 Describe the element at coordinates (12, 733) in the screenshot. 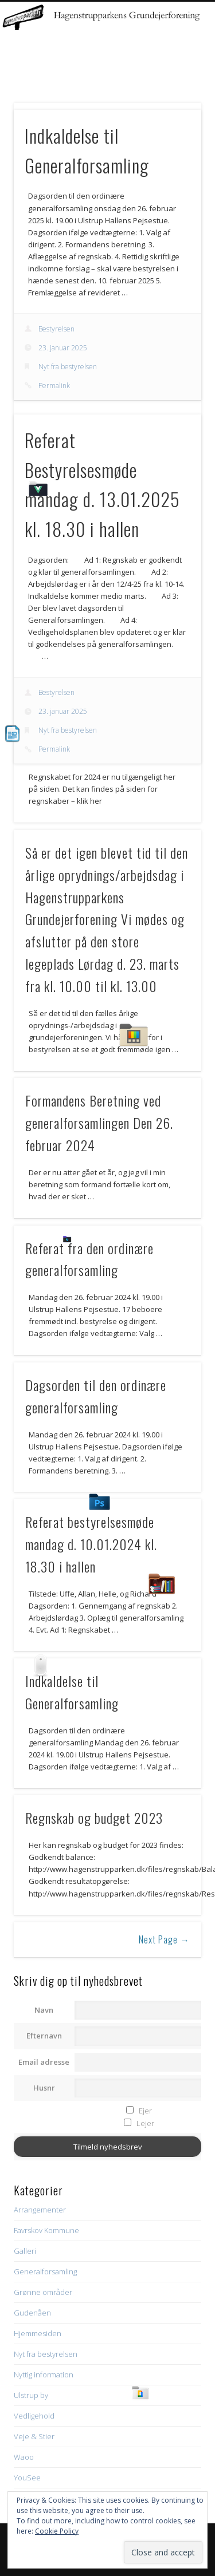

I see `open a text document template file` at that location.